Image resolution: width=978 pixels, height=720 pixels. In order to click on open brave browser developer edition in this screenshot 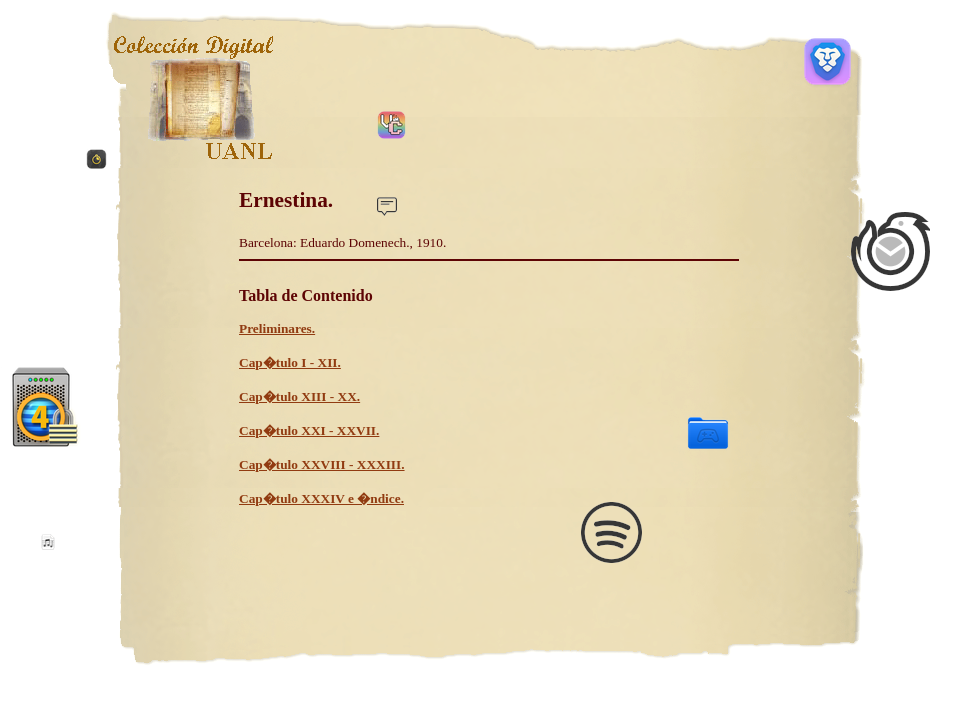, I will do `click(827, 61)`.